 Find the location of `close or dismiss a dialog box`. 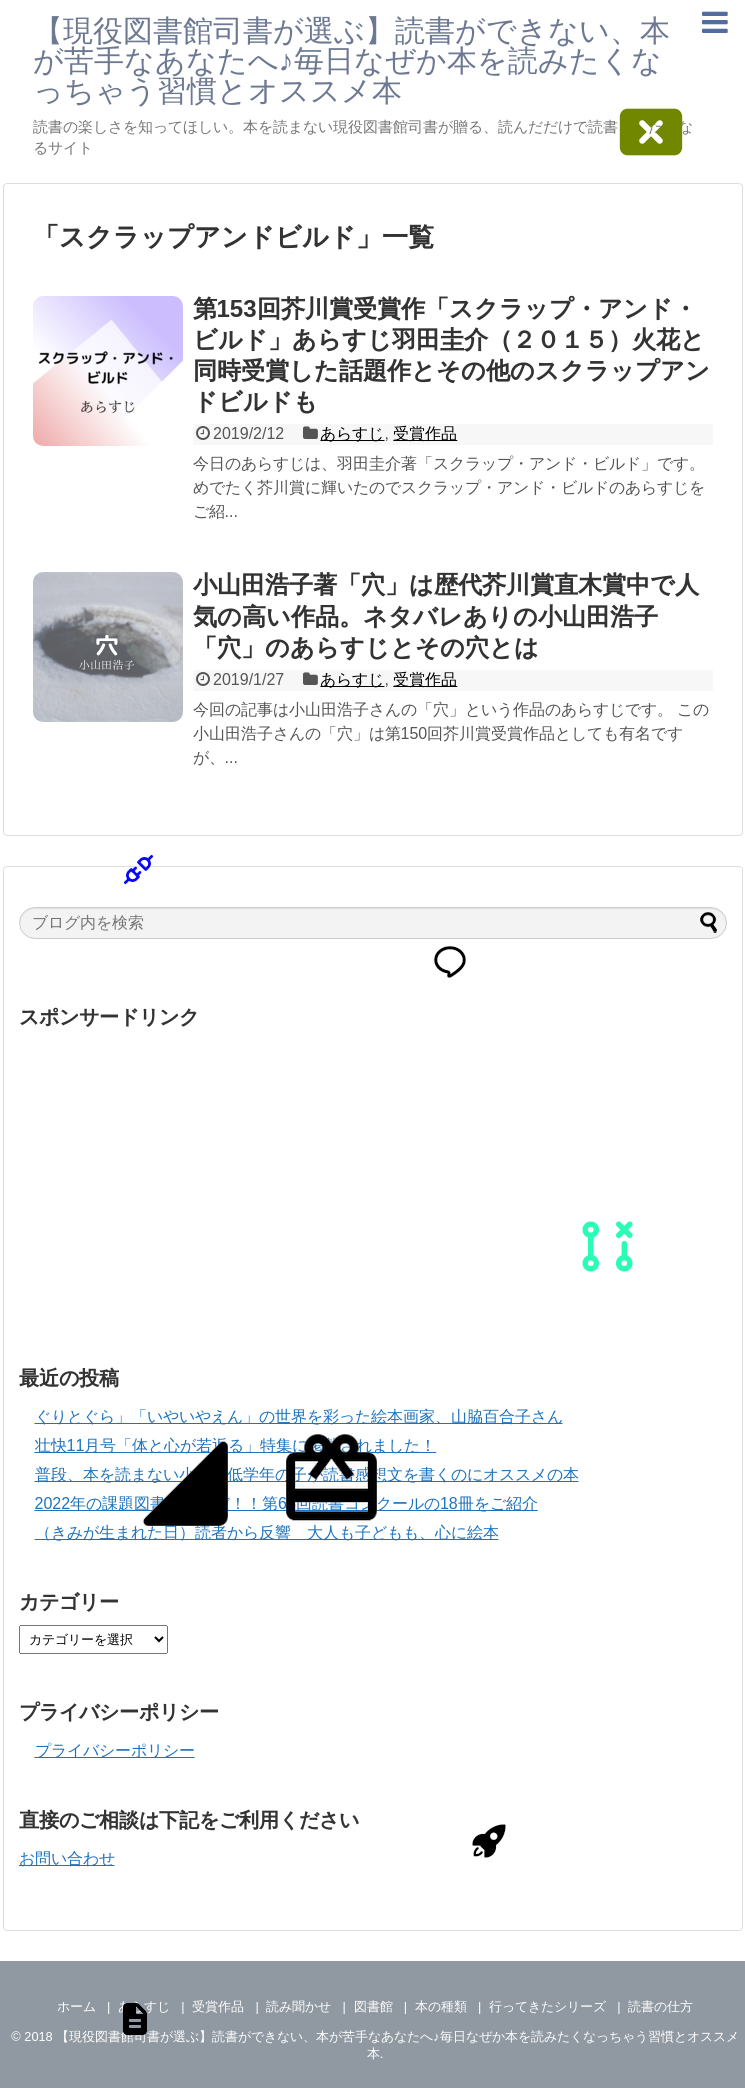

close or dismiss a dialog box is located at coordinates (651, 132).